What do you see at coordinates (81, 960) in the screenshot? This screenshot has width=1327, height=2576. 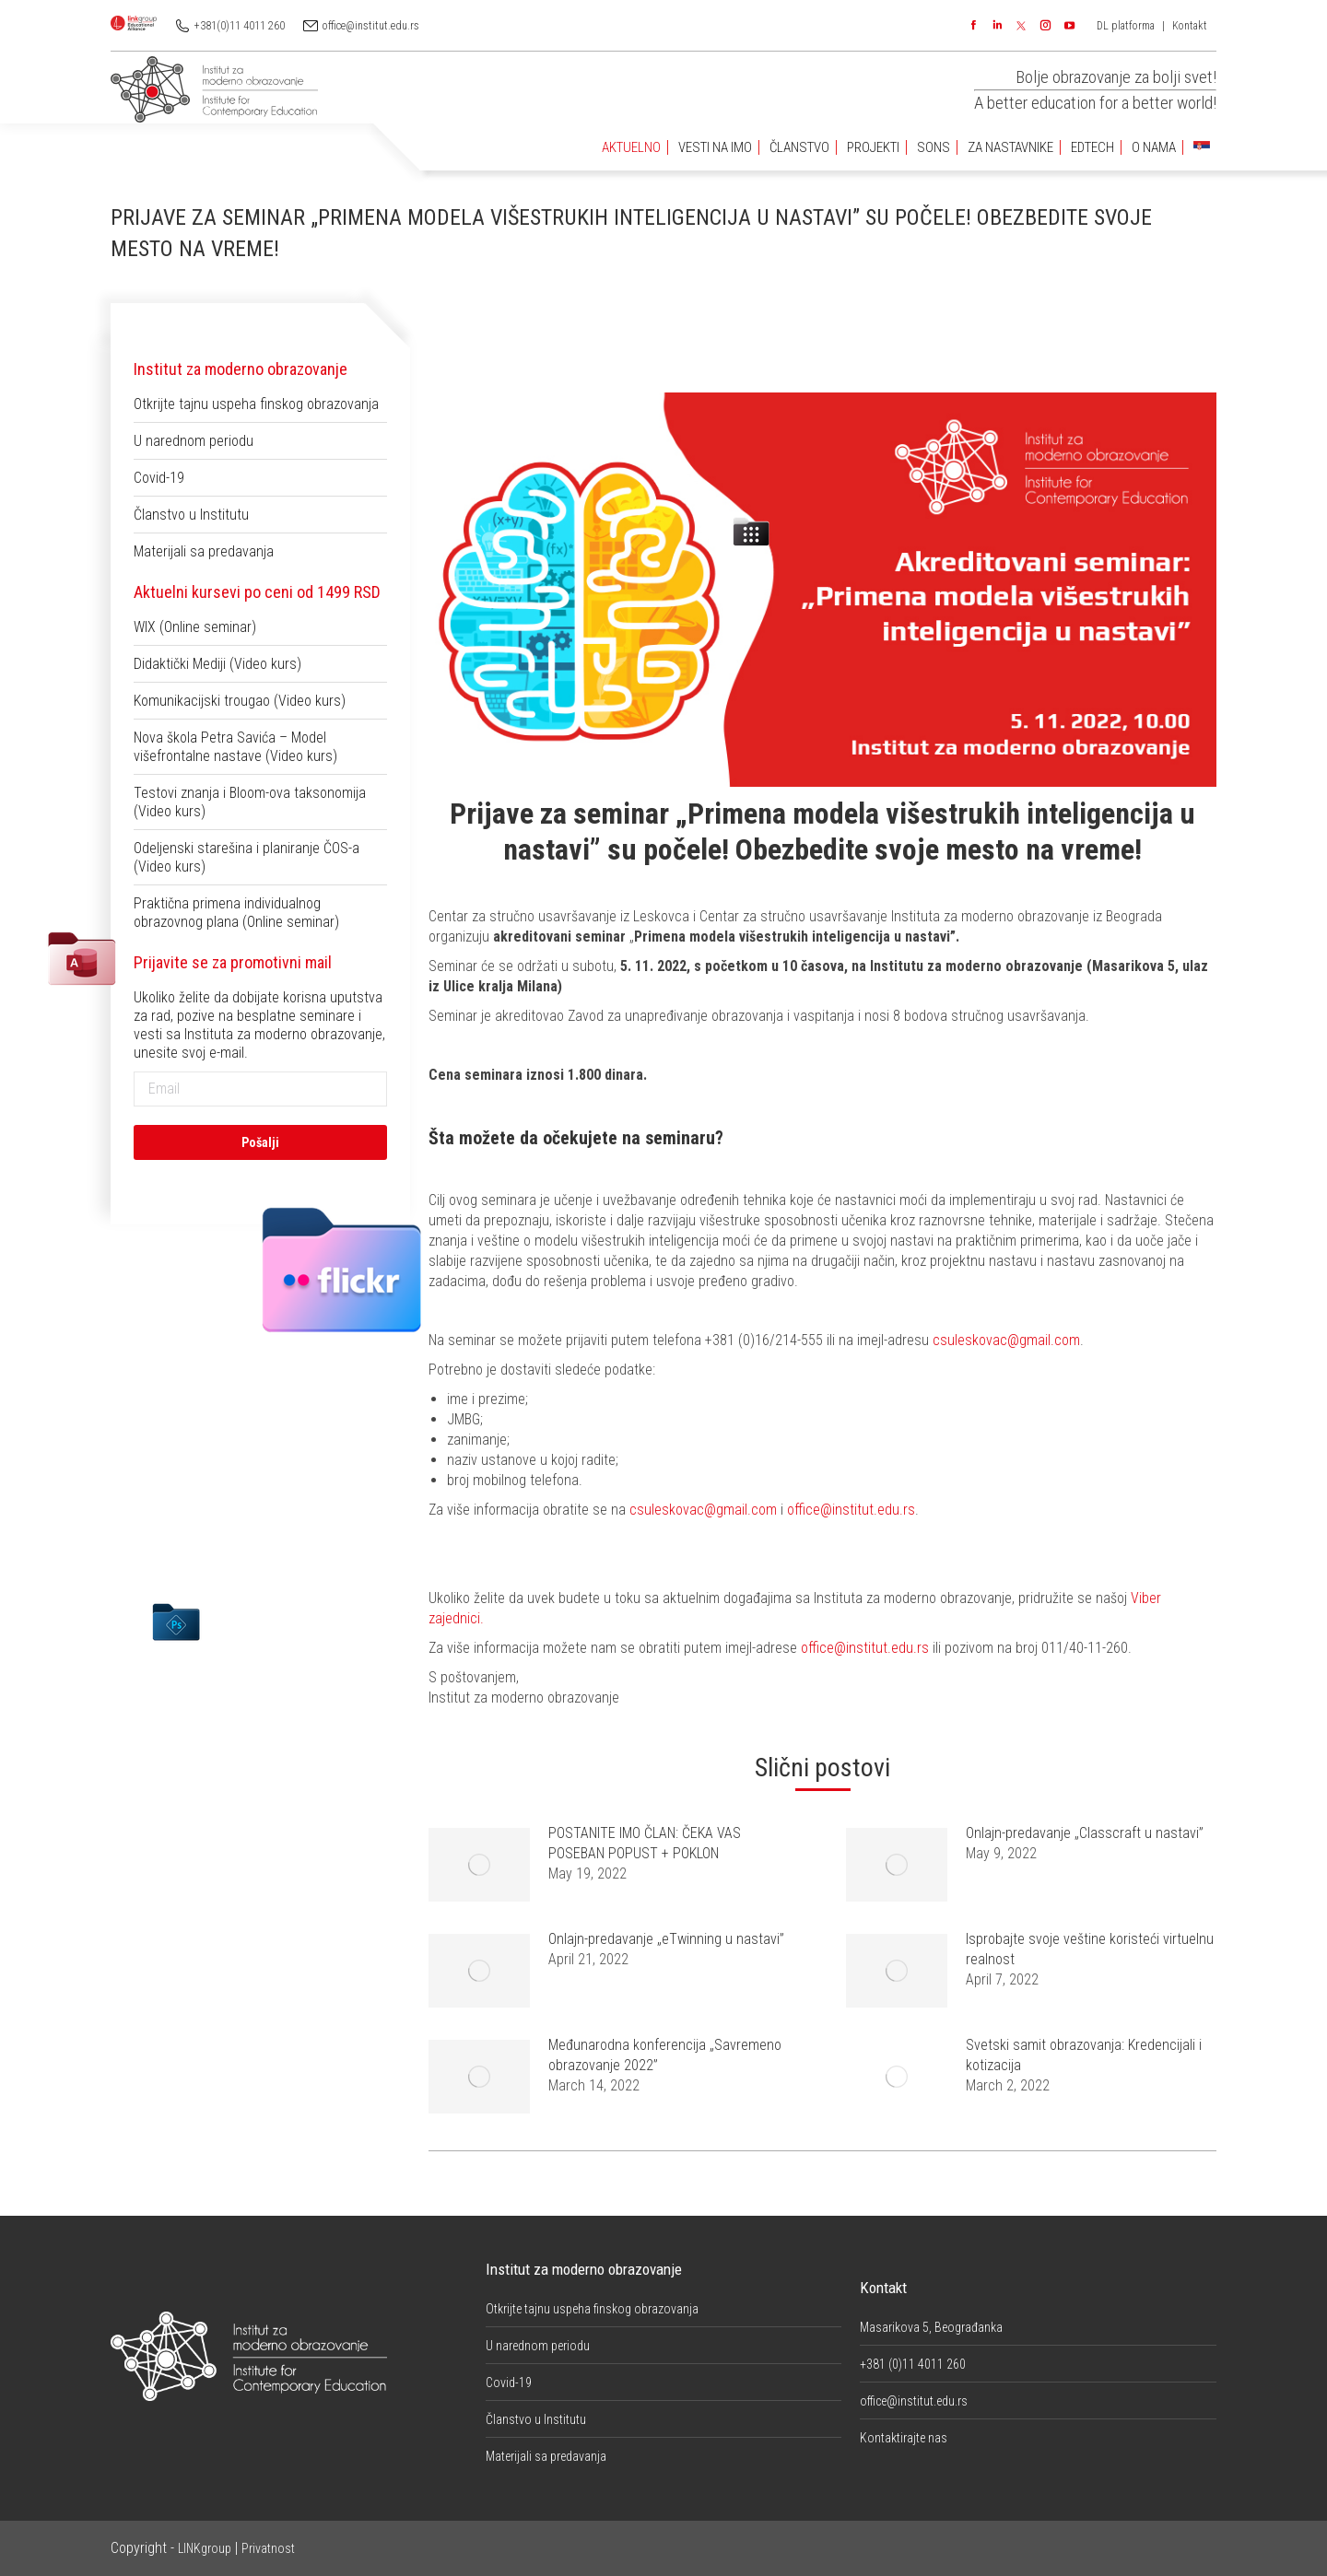 I see `open folder containing Microsoft Access database files` at bounding box center [81, 960].